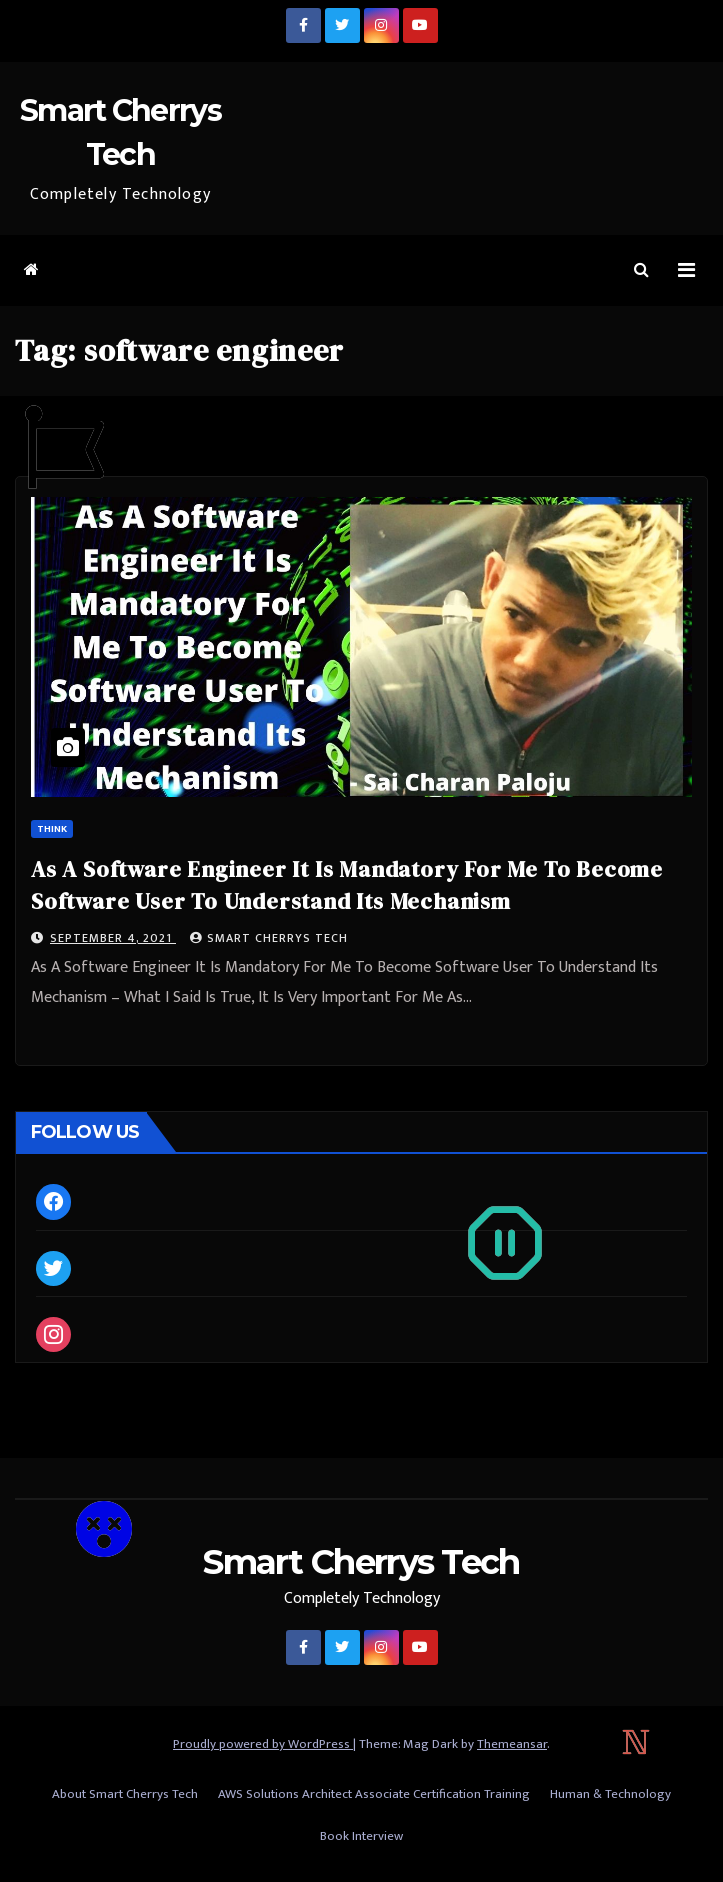 This screenshot has height=1882, width=723. I want to click on font awesome brand logo, so click(65, 447).